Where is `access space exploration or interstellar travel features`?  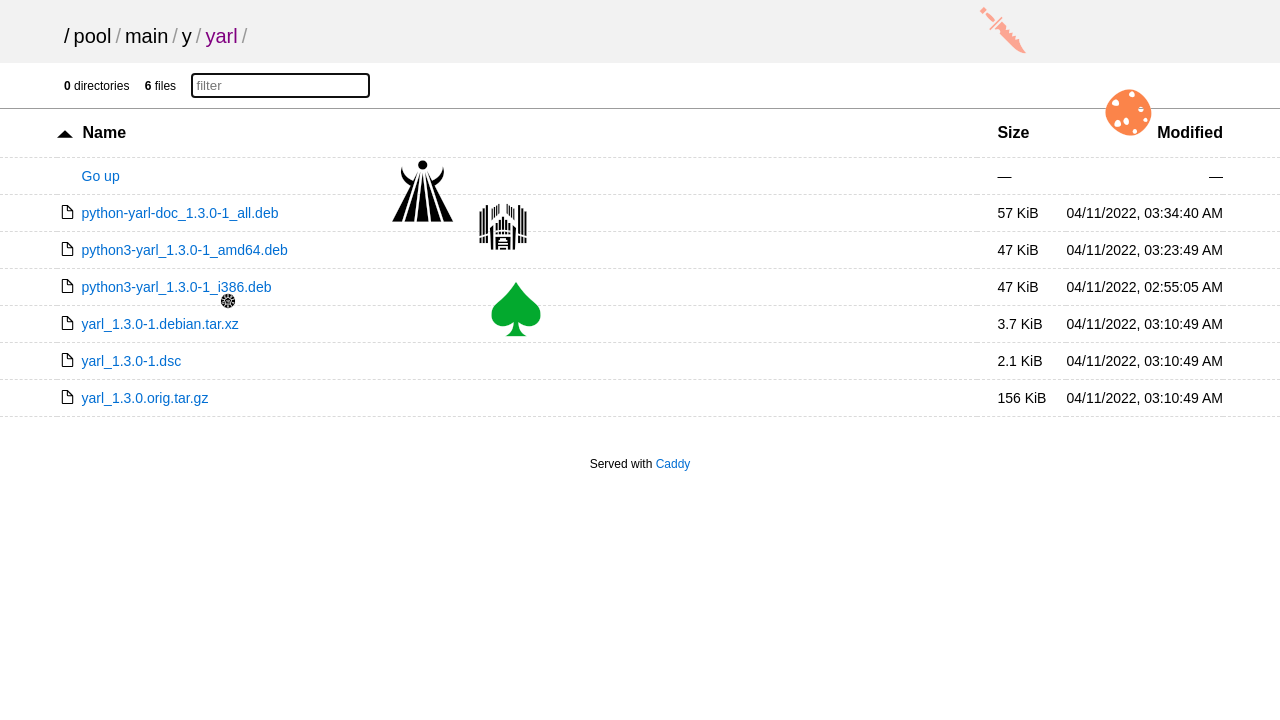
access space exploration or interstellar travel features is located at coordinates (423, 191).